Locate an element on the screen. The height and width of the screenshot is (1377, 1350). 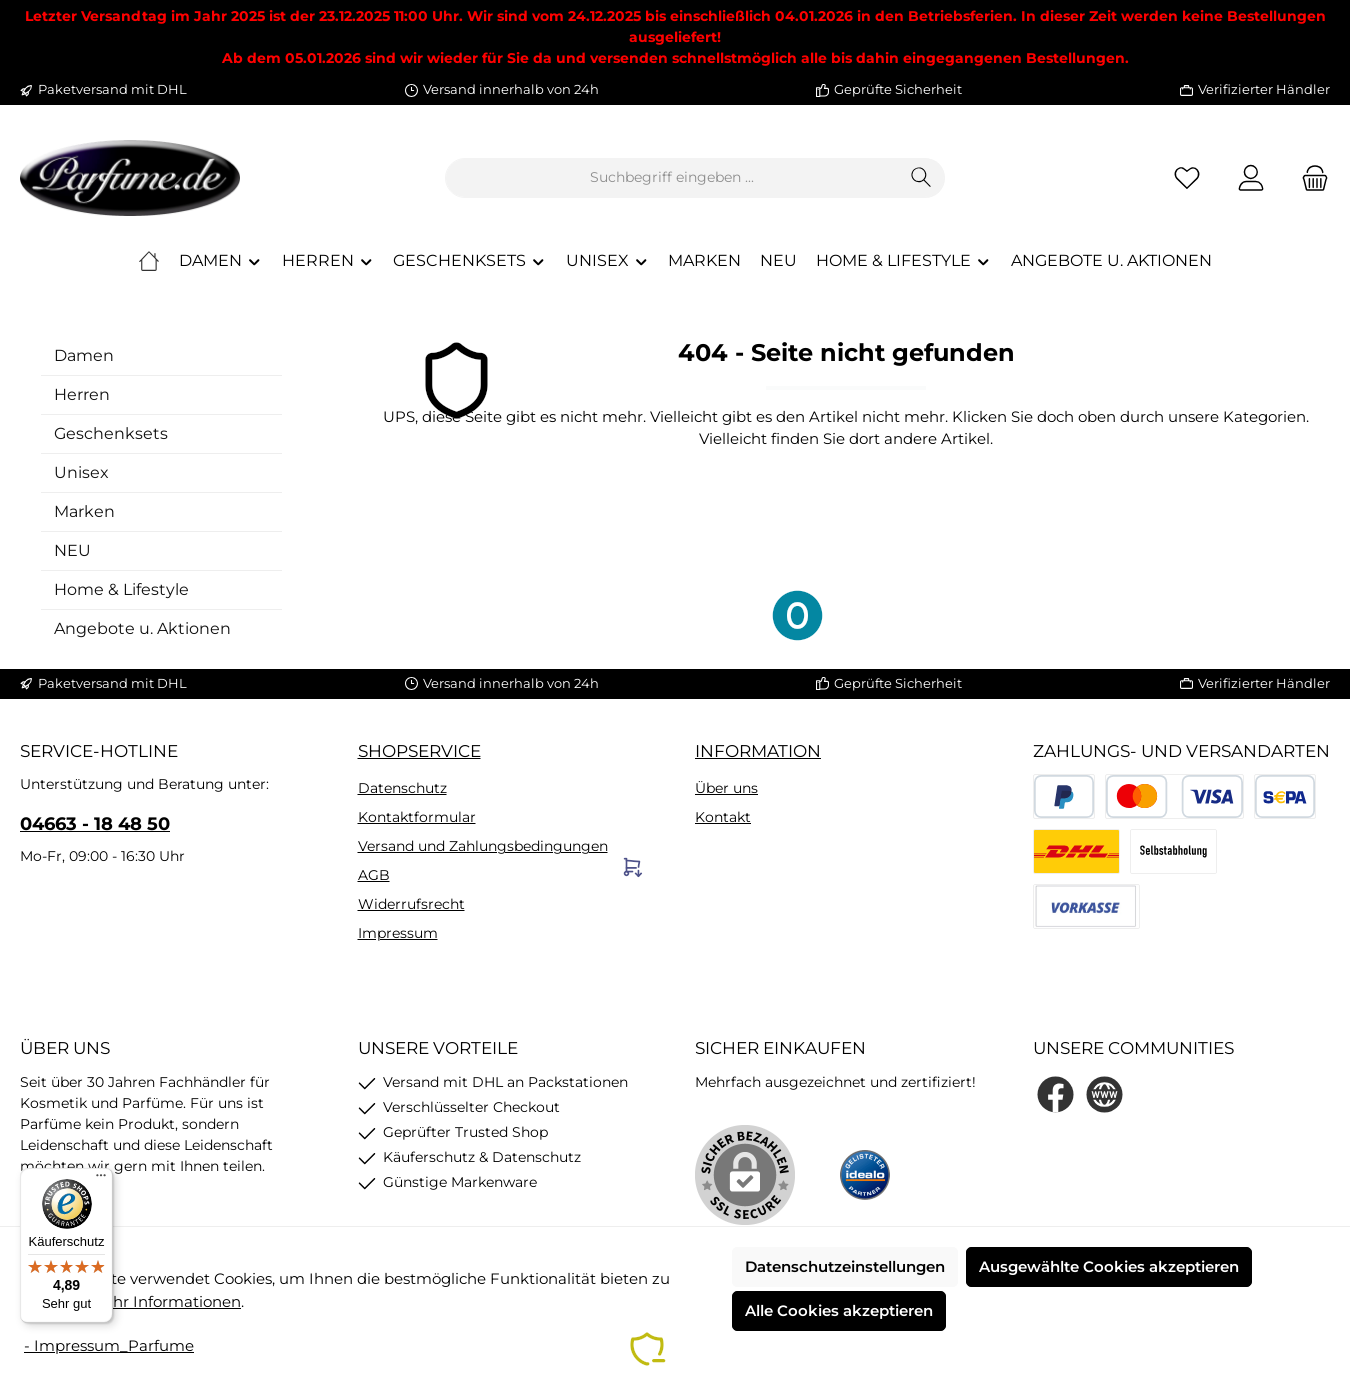
remove a security protection or permission is located at coordinates (647, 1349).